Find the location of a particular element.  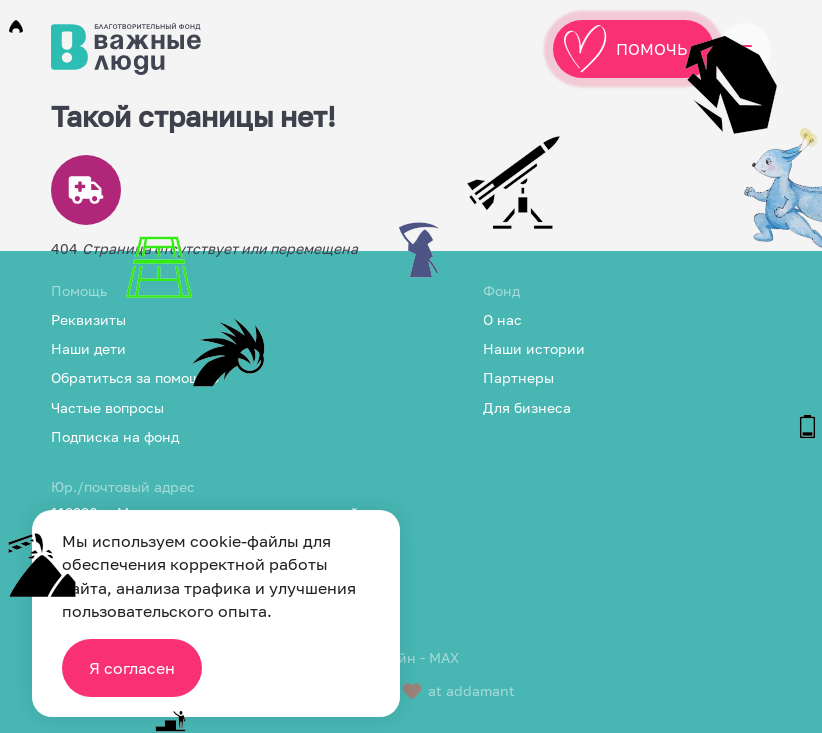

represents a rock or stone resource in a game is located at coordinates (730, 84).